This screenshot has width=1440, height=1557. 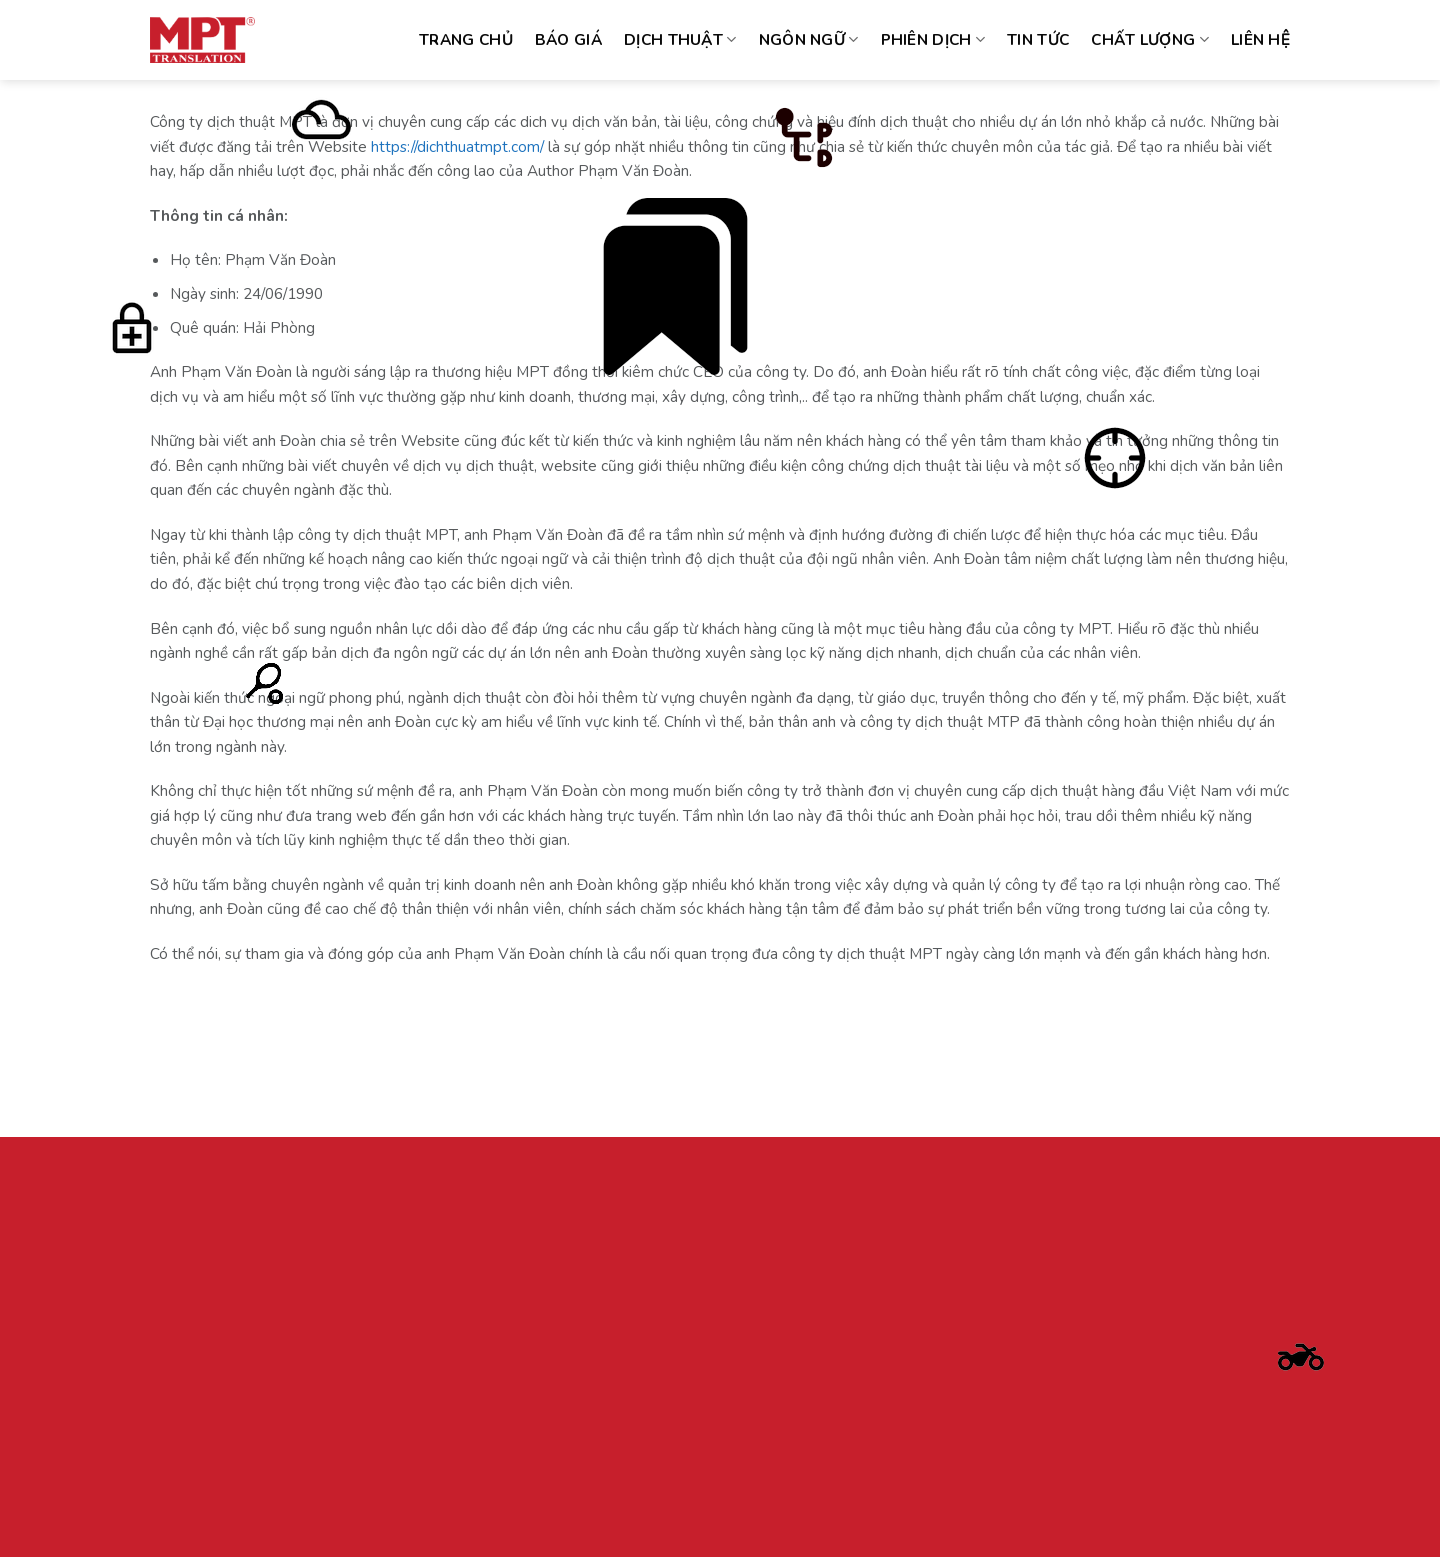 I want to click on access tennis or racket sports features, so click(x=264, y=683).